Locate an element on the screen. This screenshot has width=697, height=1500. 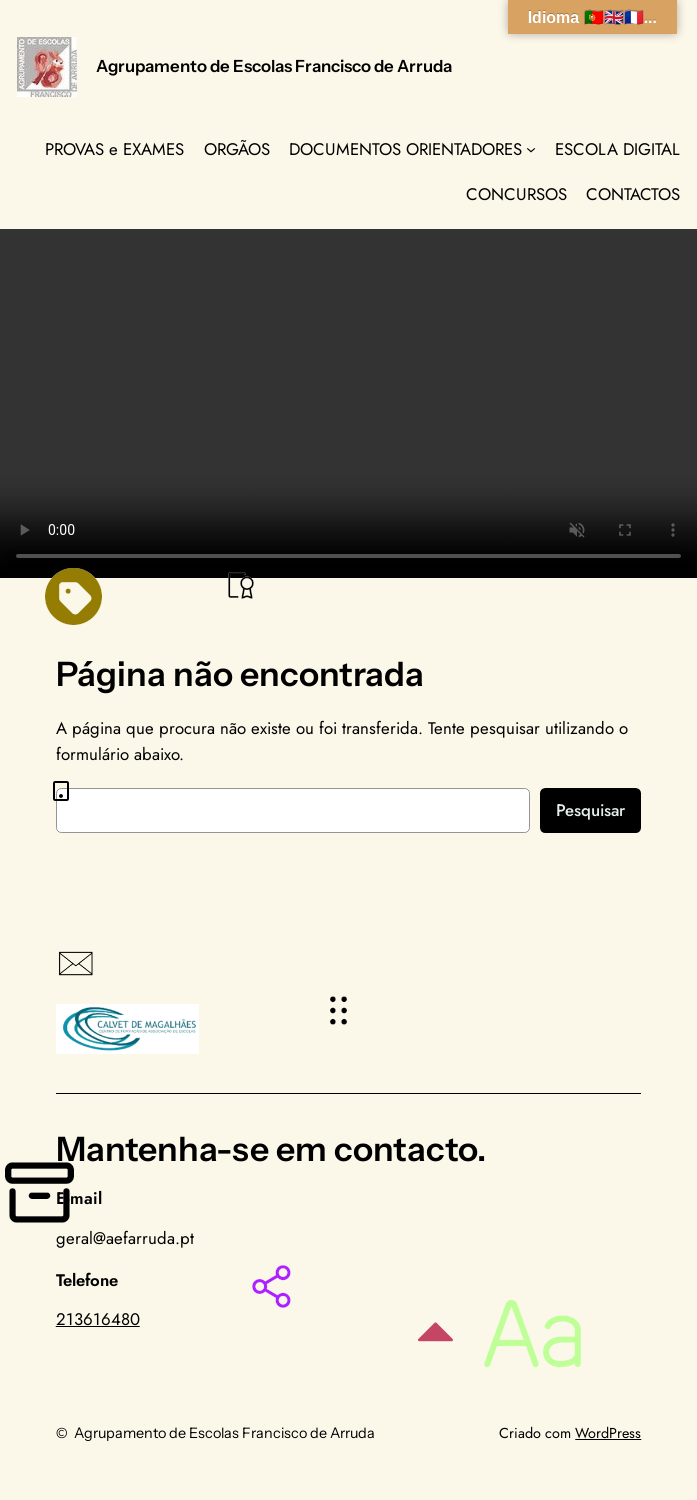
collapse an expanded section is located at coordinates (435, 1331).